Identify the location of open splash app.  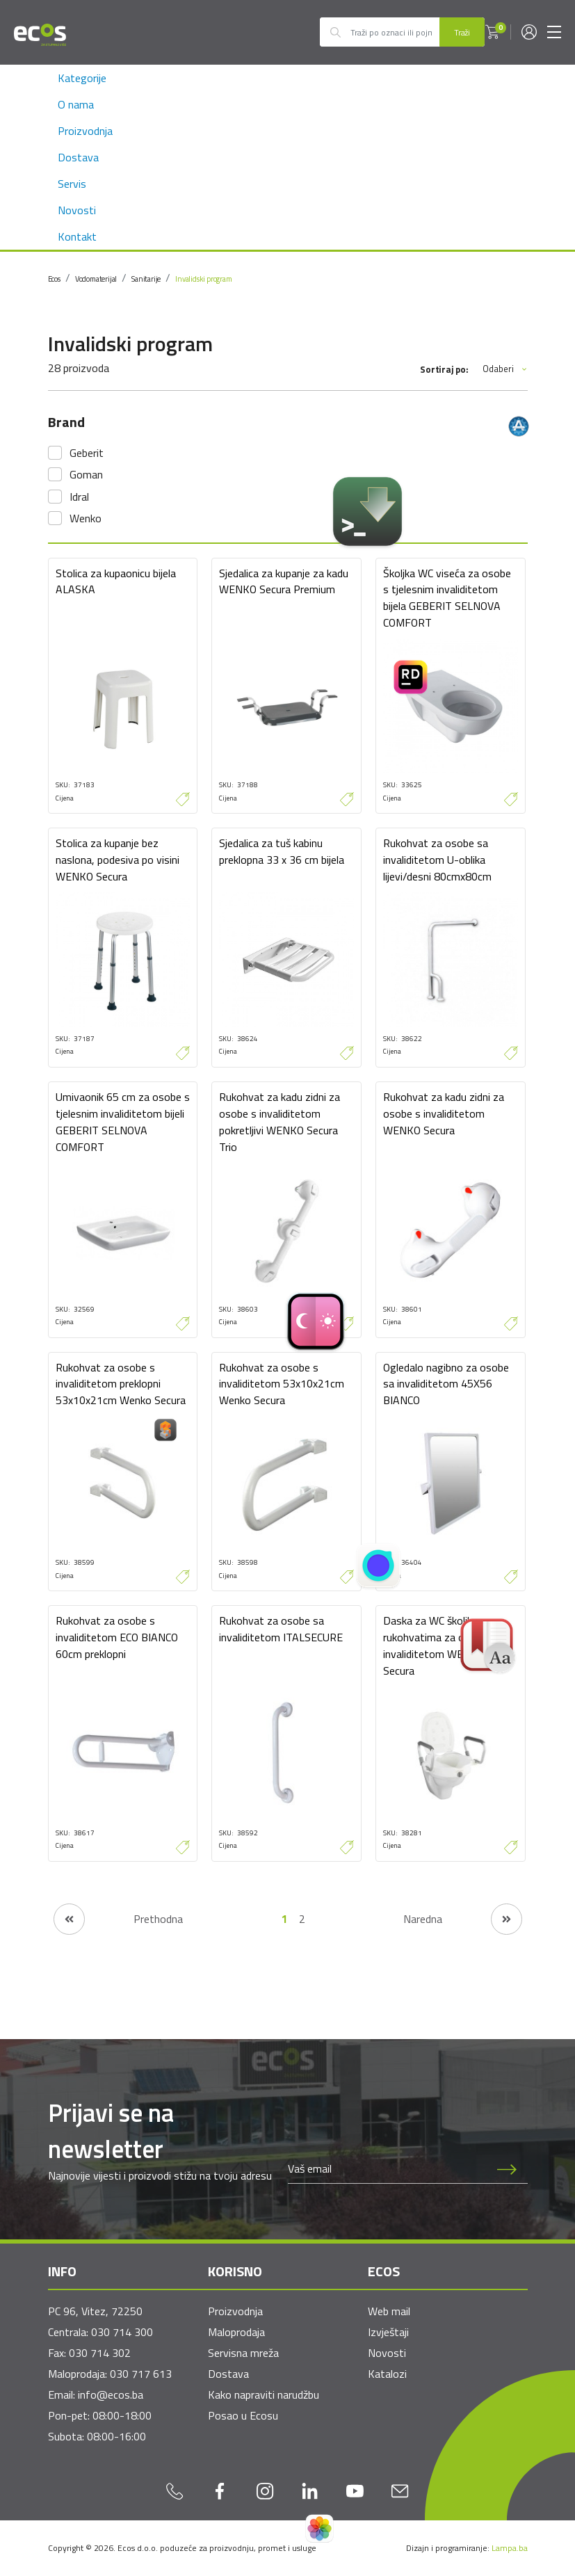
(165, 1430).